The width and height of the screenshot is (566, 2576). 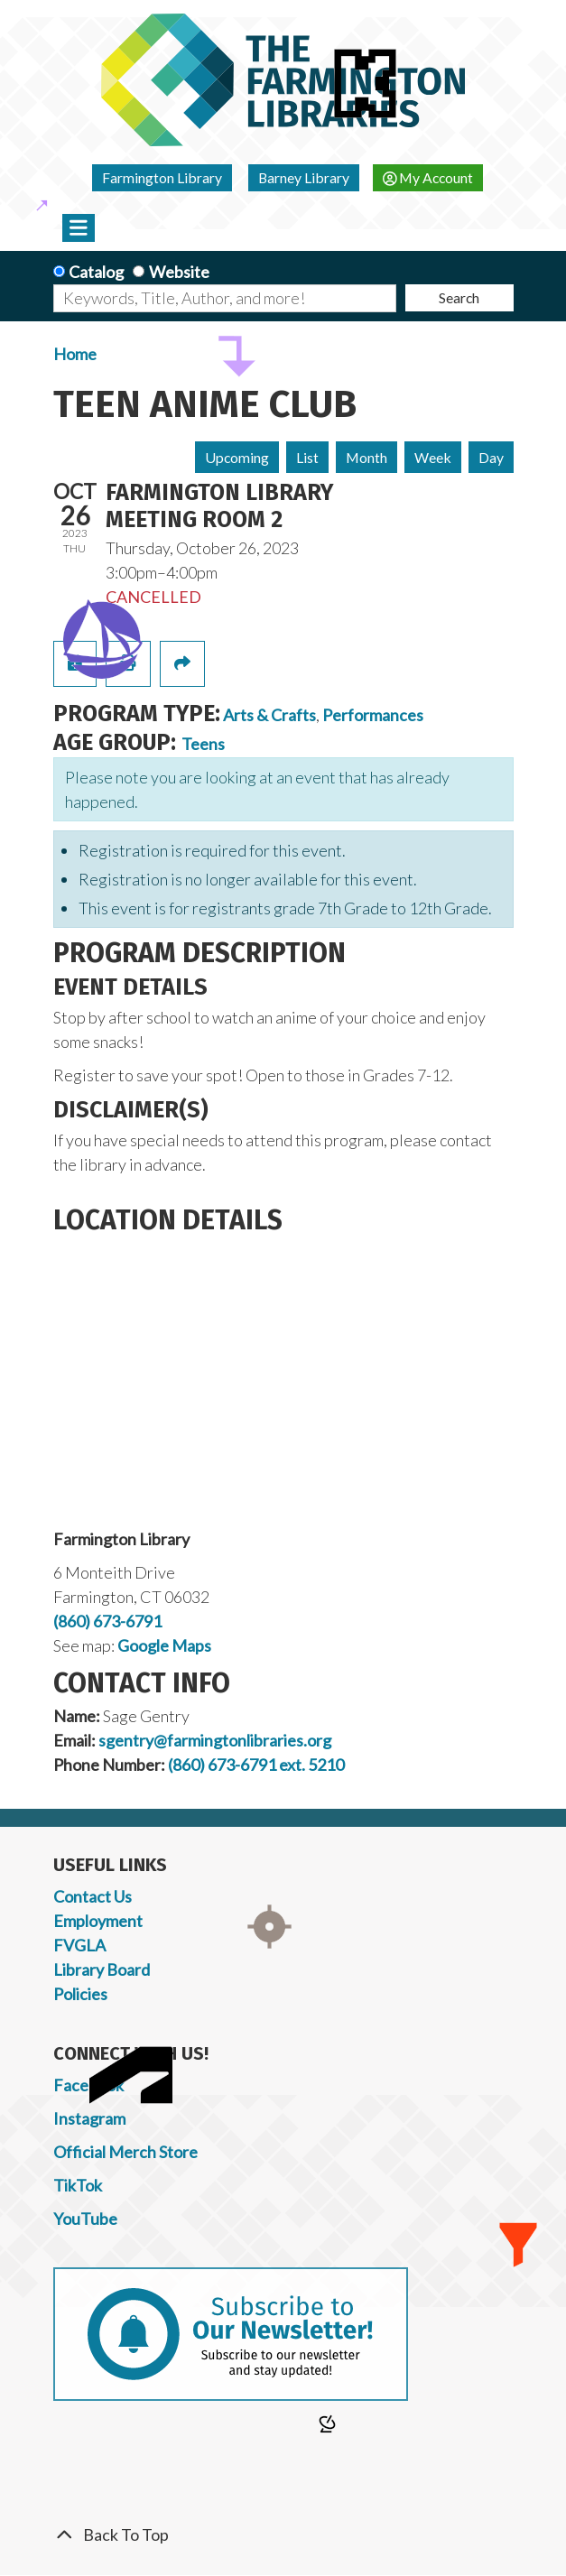 I want to click on open kick streaming platform, so click(x=365, y=83).